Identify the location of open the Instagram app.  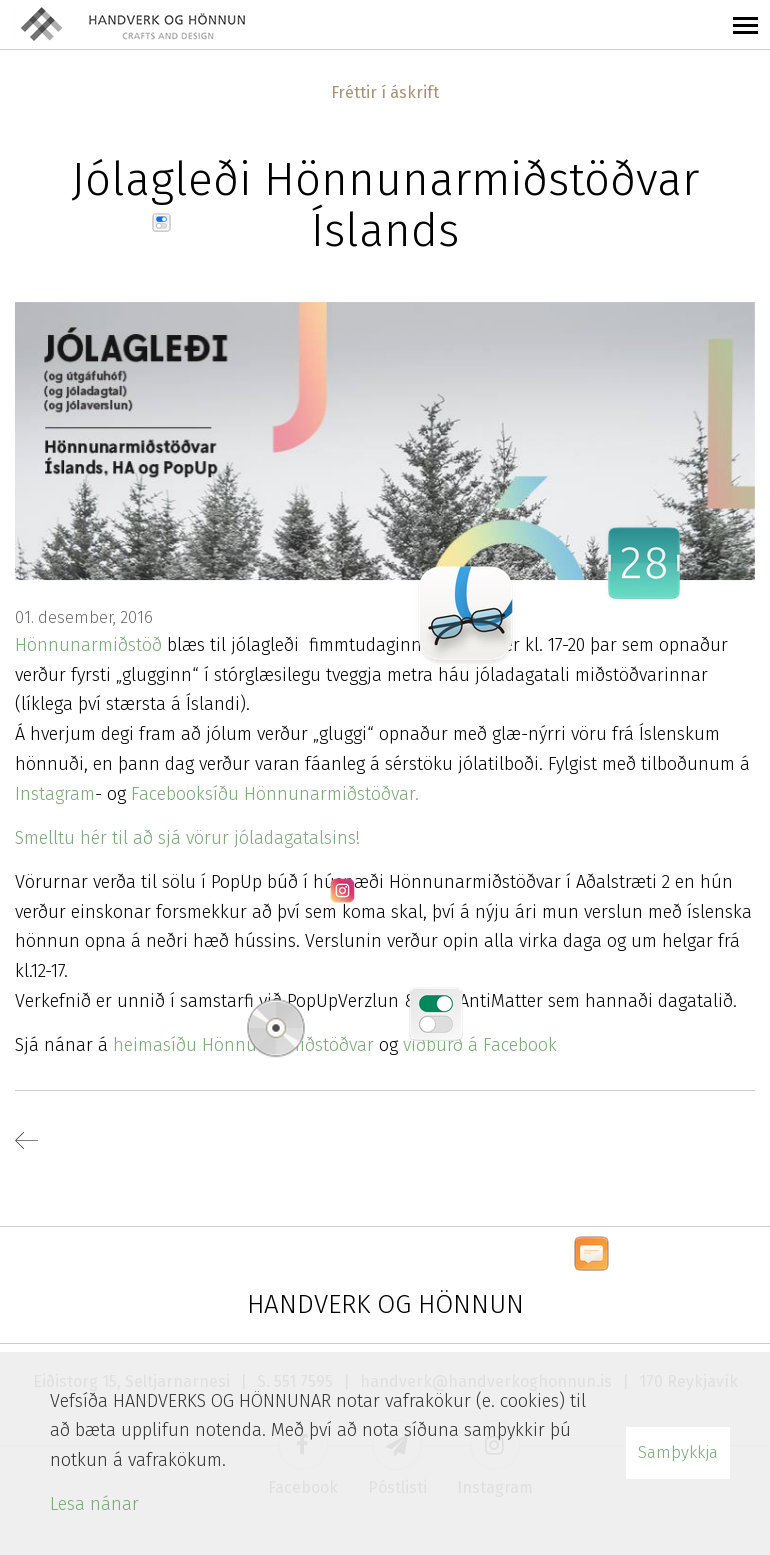
(342, 890).